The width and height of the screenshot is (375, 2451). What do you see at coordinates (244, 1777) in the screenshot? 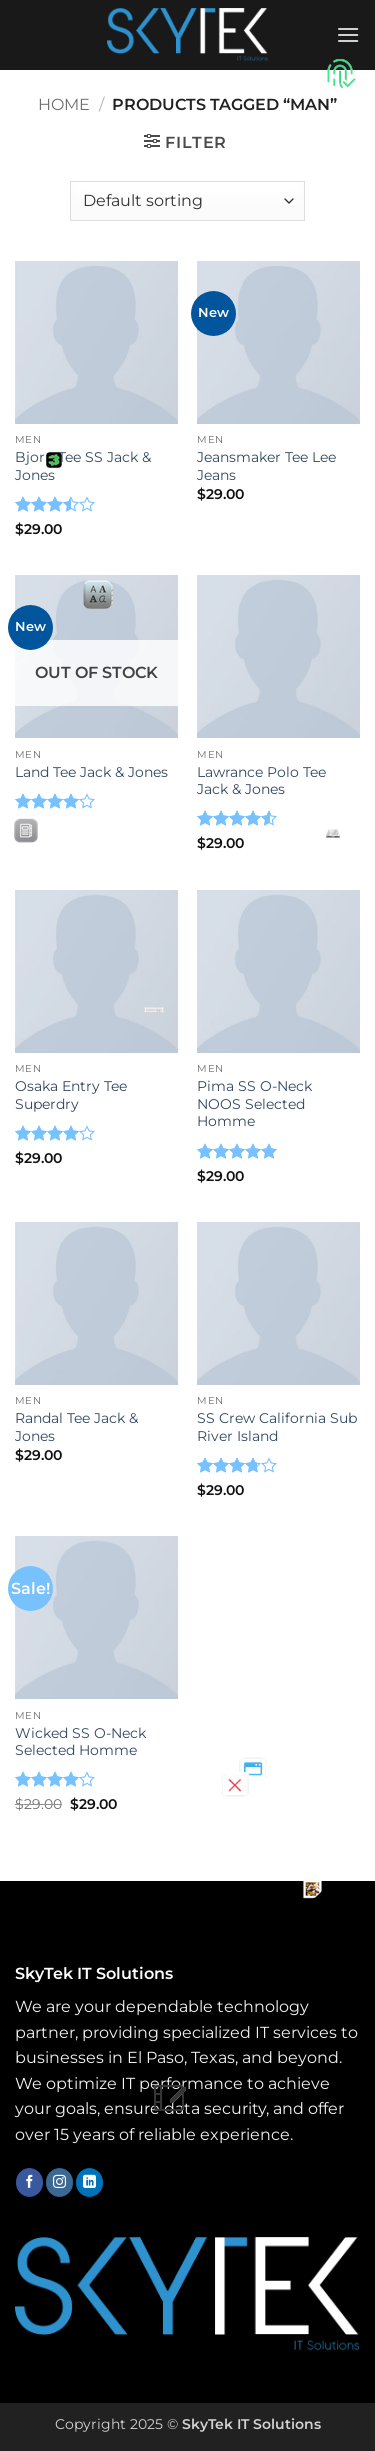
I see `disconnect or shut down external display` at bounding box center [244, 1777].